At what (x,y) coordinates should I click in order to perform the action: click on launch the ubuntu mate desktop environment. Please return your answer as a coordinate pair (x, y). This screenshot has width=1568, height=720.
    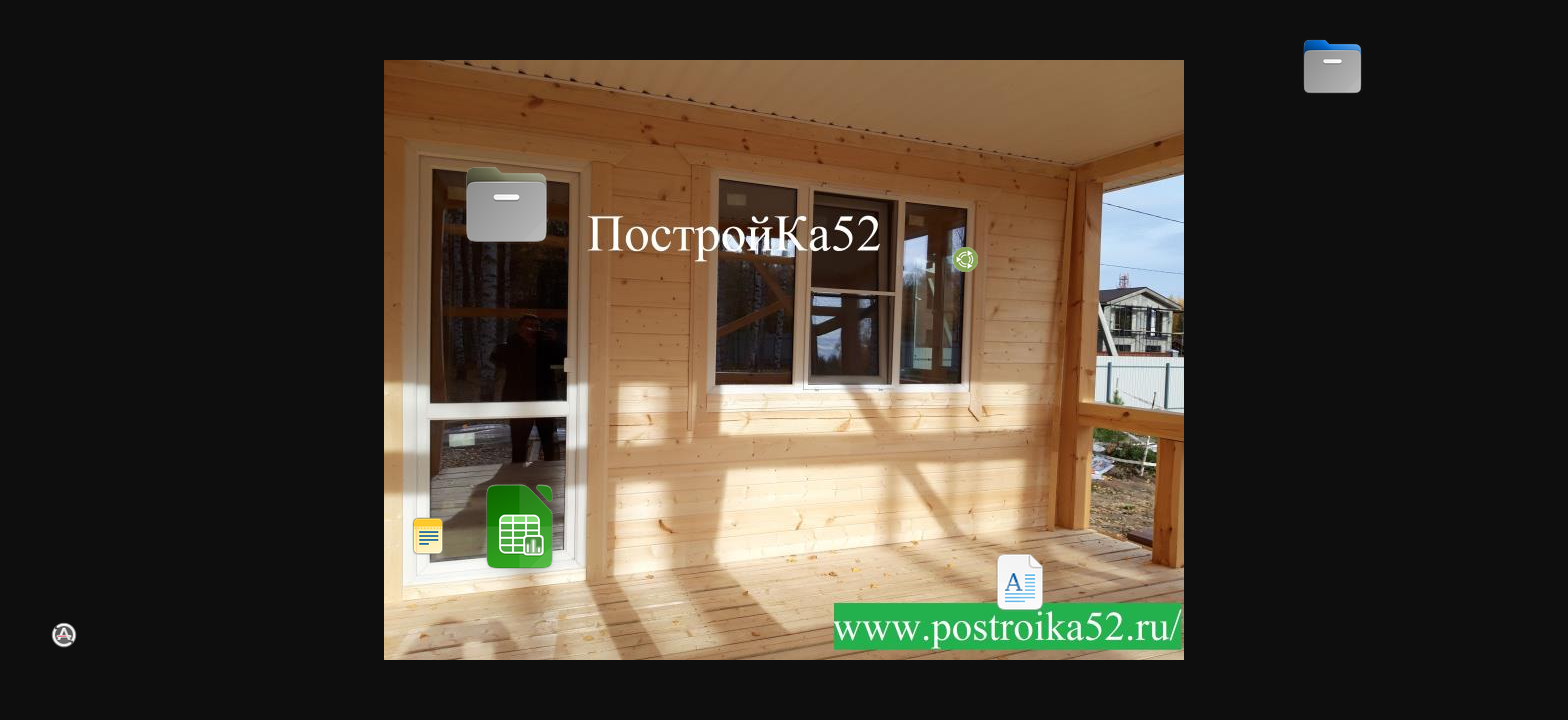
    Looking at the image, I should click on (965, 259).